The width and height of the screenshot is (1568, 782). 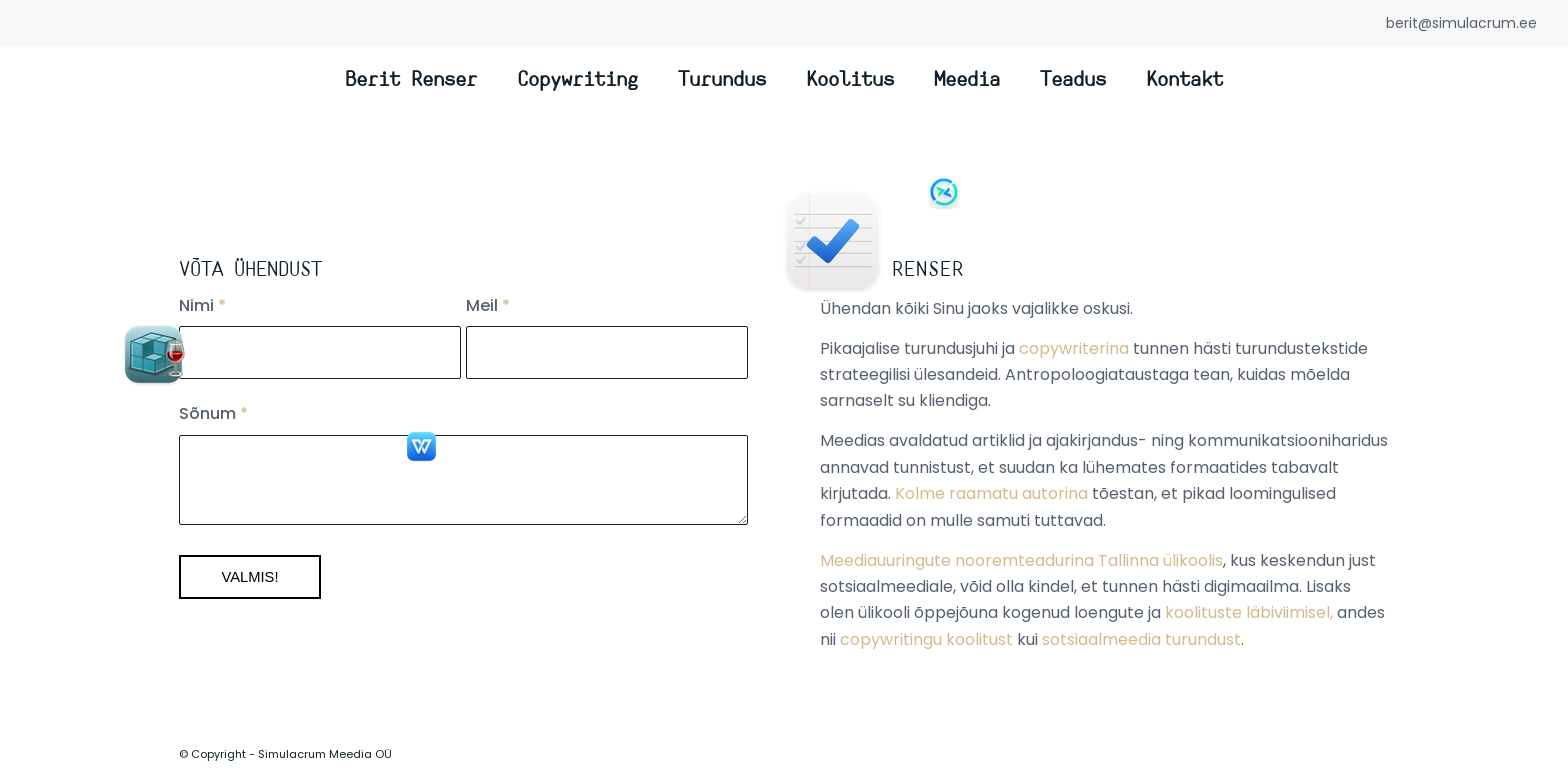 What do you see at coordinates (421, 446) in the screenshot?
I see `open wps office application` at bounding box center [421, 446].